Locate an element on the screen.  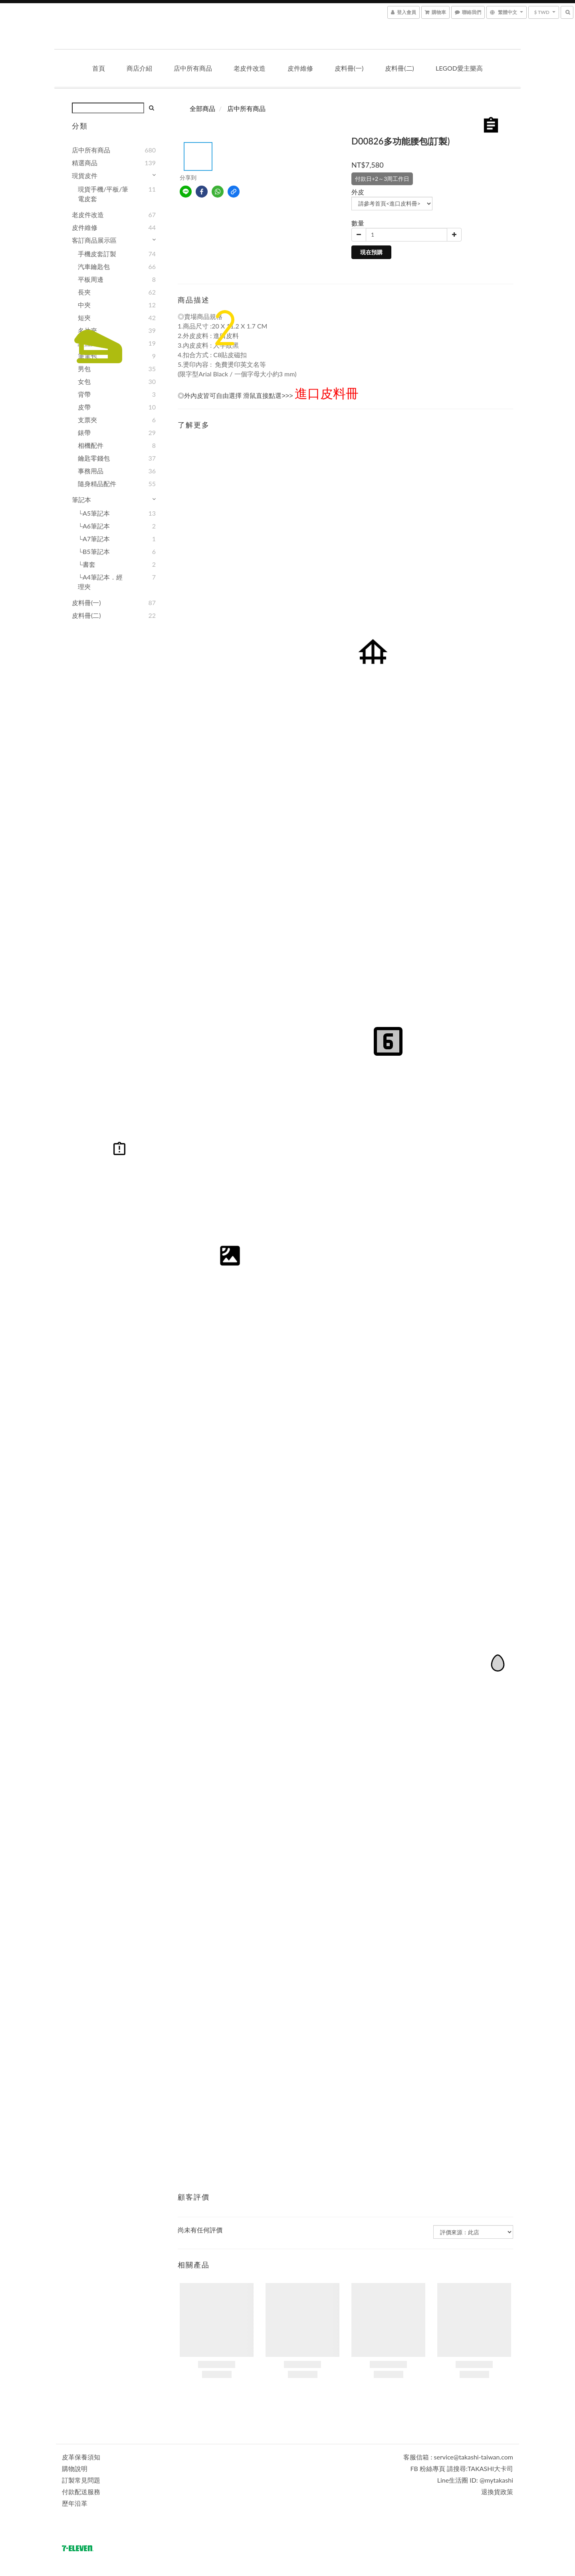
indicates step two in a sequence or process is located at coordinates (225, 328).